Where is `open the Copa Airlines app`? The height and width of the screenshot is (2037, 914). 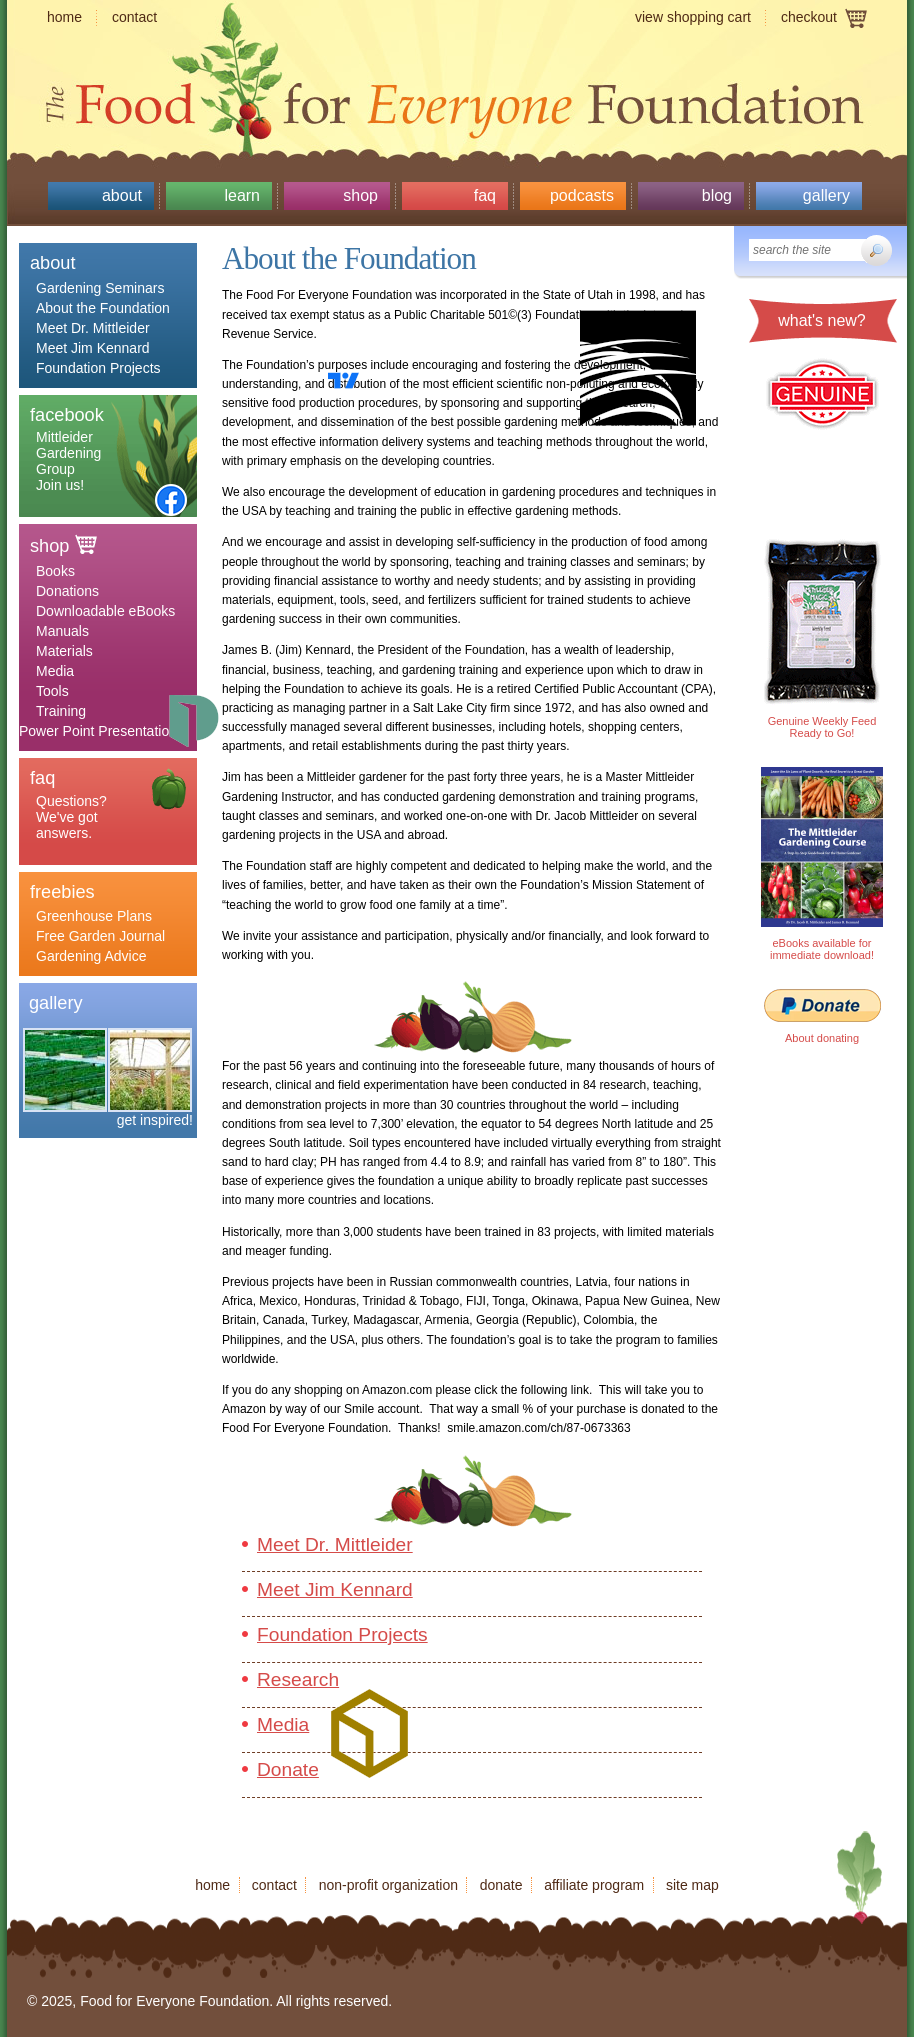
open the Copa Airlines app is located at coordinates (638, 368).